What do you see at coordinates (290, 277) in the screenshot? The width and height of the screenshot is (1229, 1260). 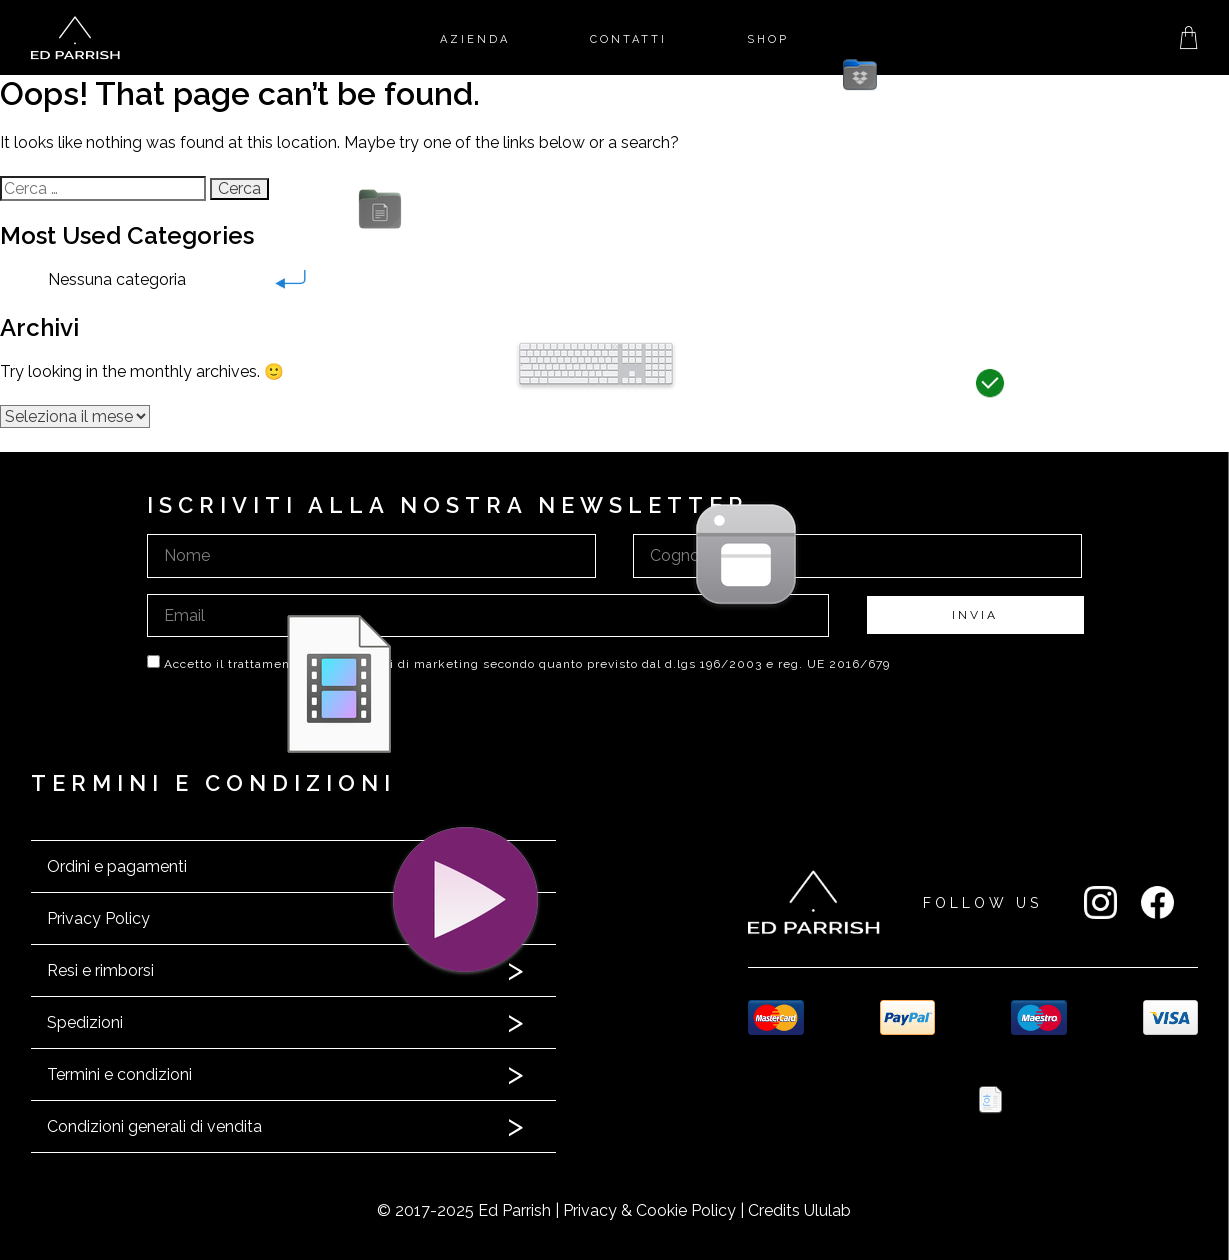 I see `reply to an email message` at bounding box center [290, 277].